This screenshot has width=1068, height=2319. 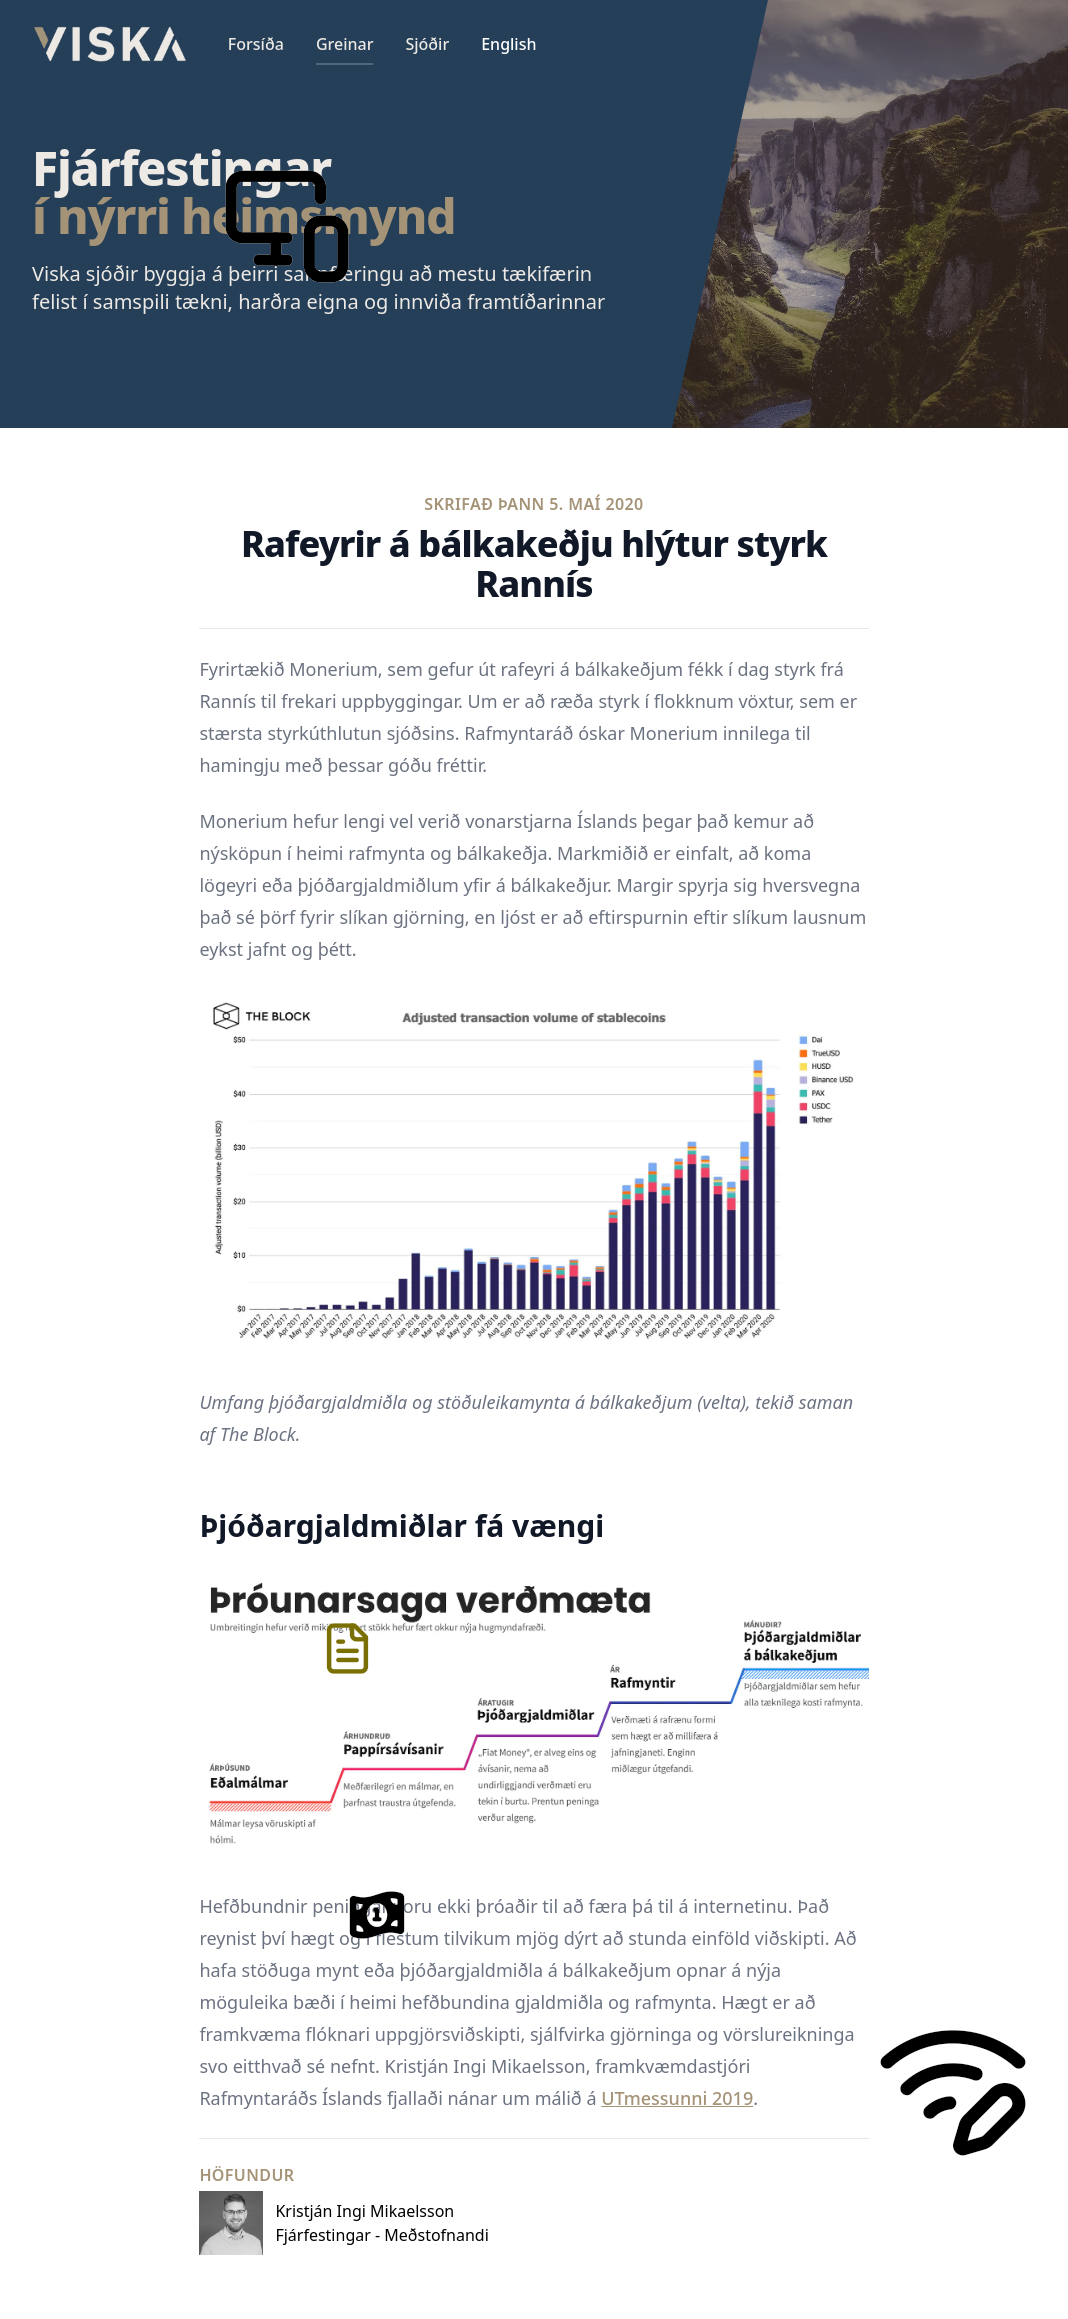 I want to click on edit or rename wifi network settings, so click(x=953, y=2083).